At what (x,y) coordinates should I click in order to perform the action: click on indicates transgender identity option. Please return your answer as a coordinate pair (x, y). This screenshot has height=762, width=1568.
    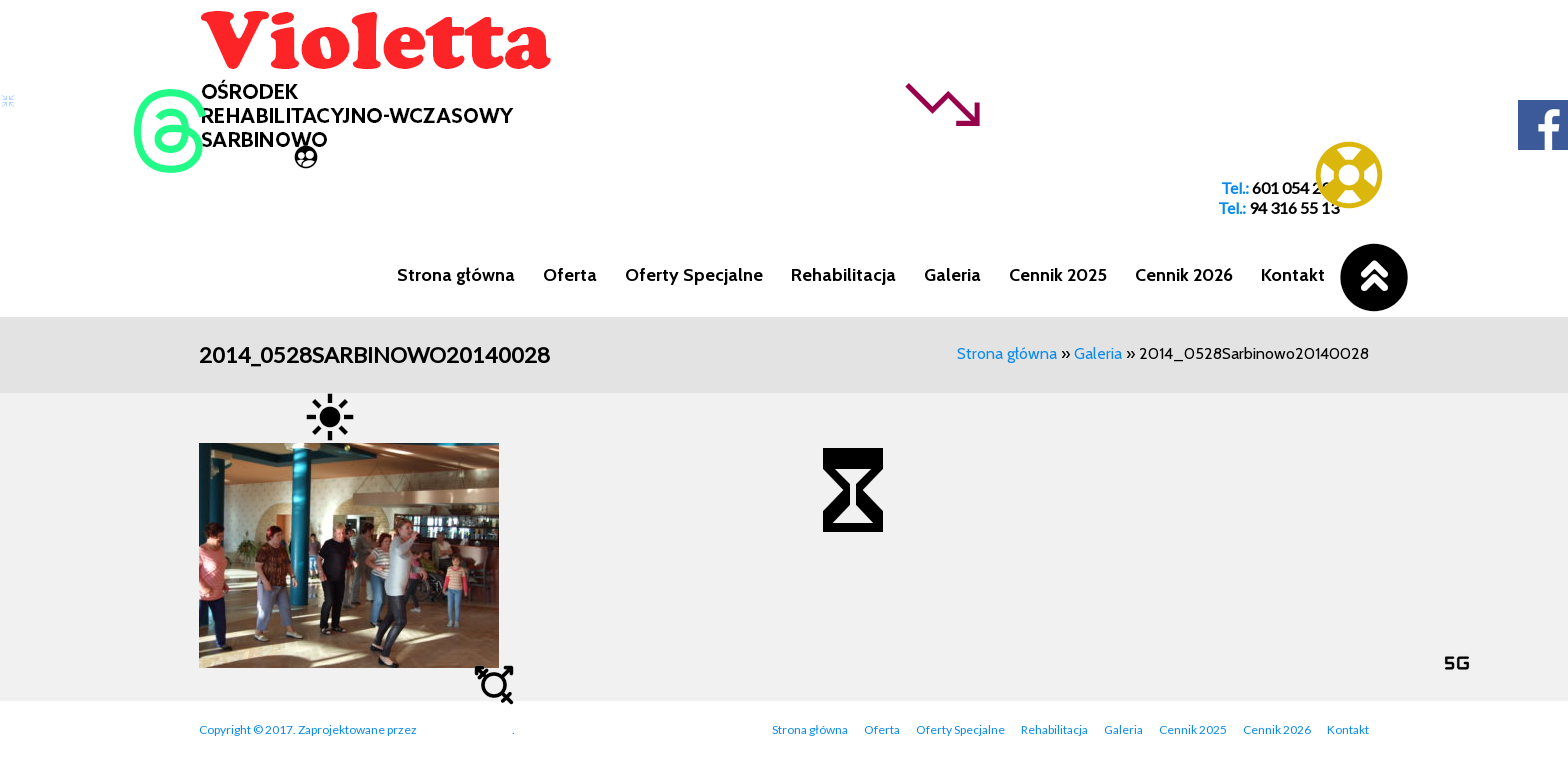
    Looking at the image, I should click on (494, 685).